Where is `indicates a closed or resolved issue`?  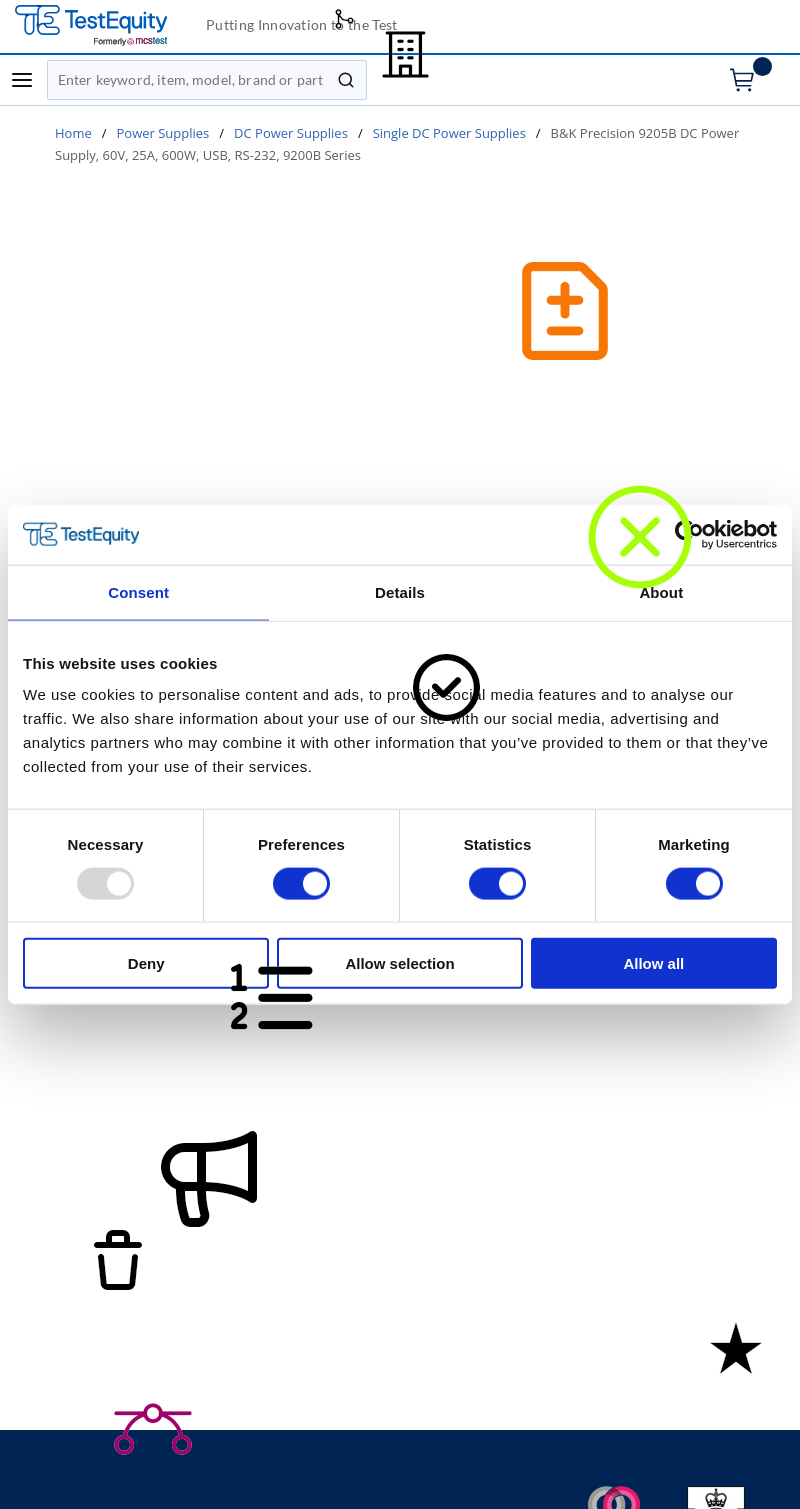 indicates a closed or resolved issue is located at coordinates (446, 687).